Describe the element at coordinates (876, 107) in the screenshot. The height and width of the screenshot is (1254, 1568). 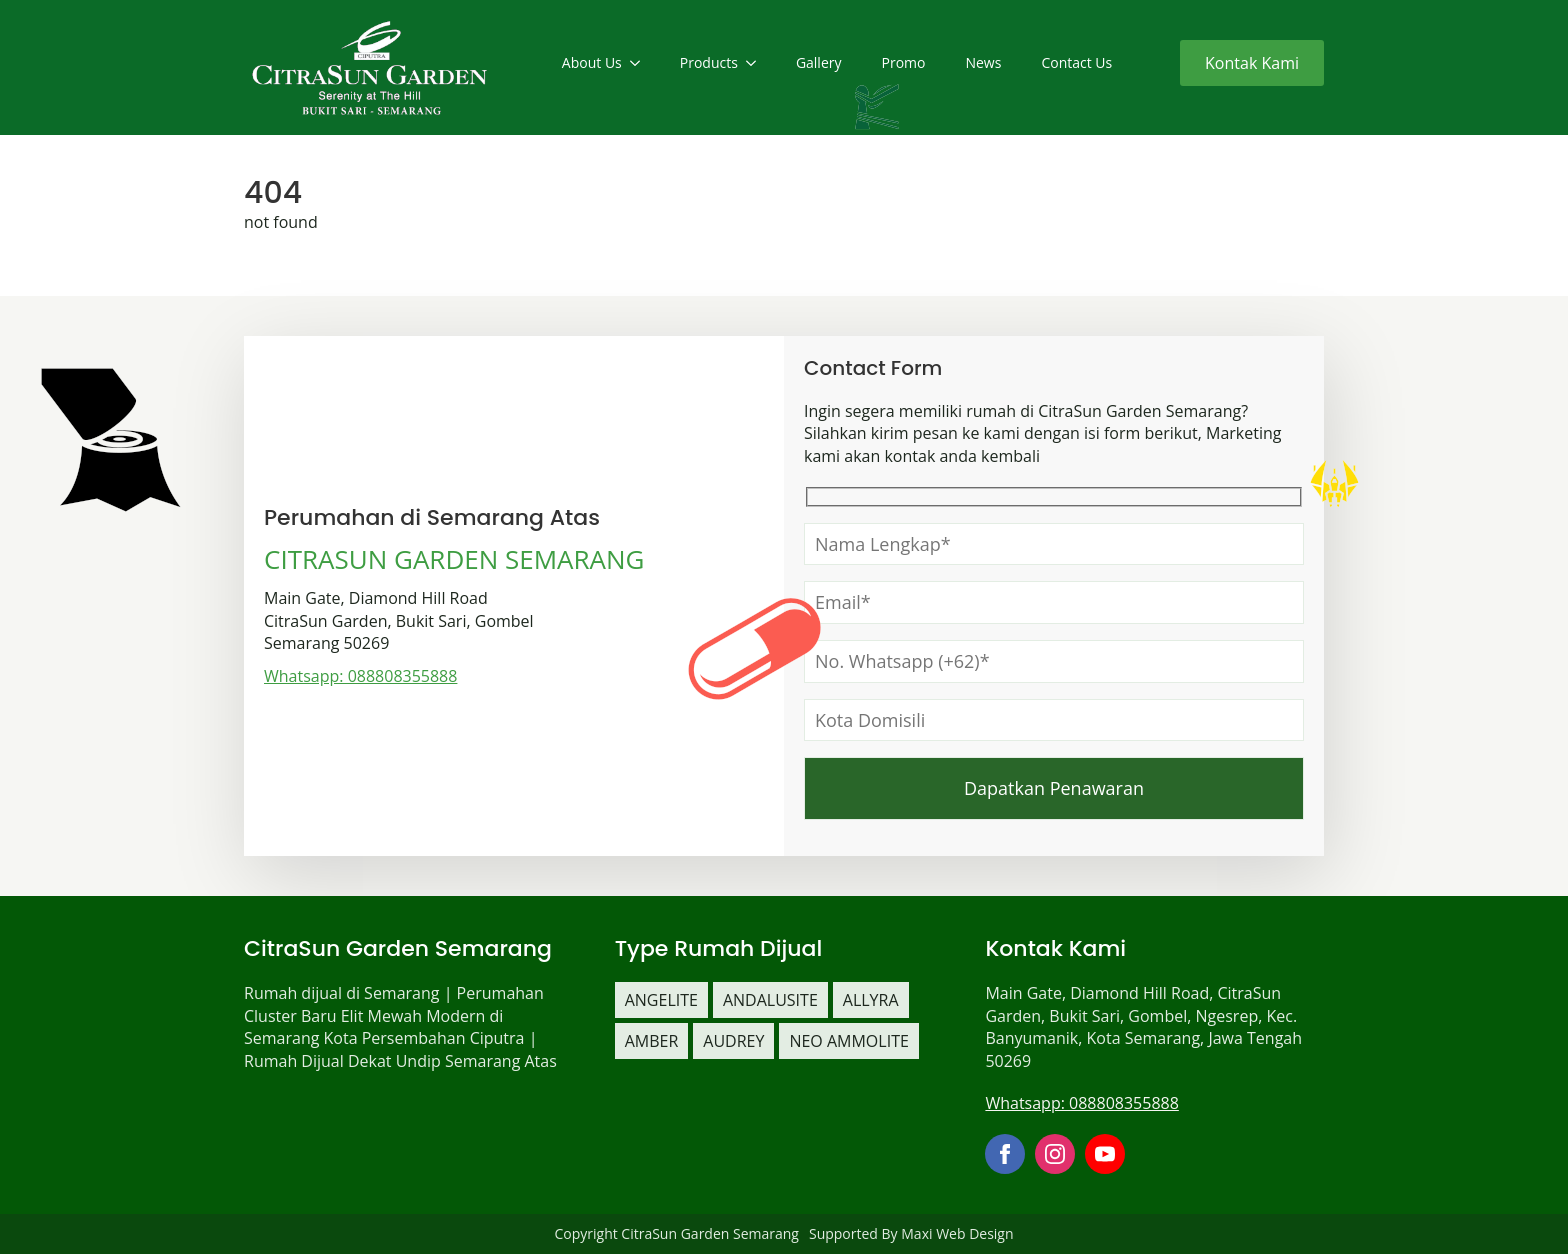
I see `lock picking skill or ability in a game` at that location.